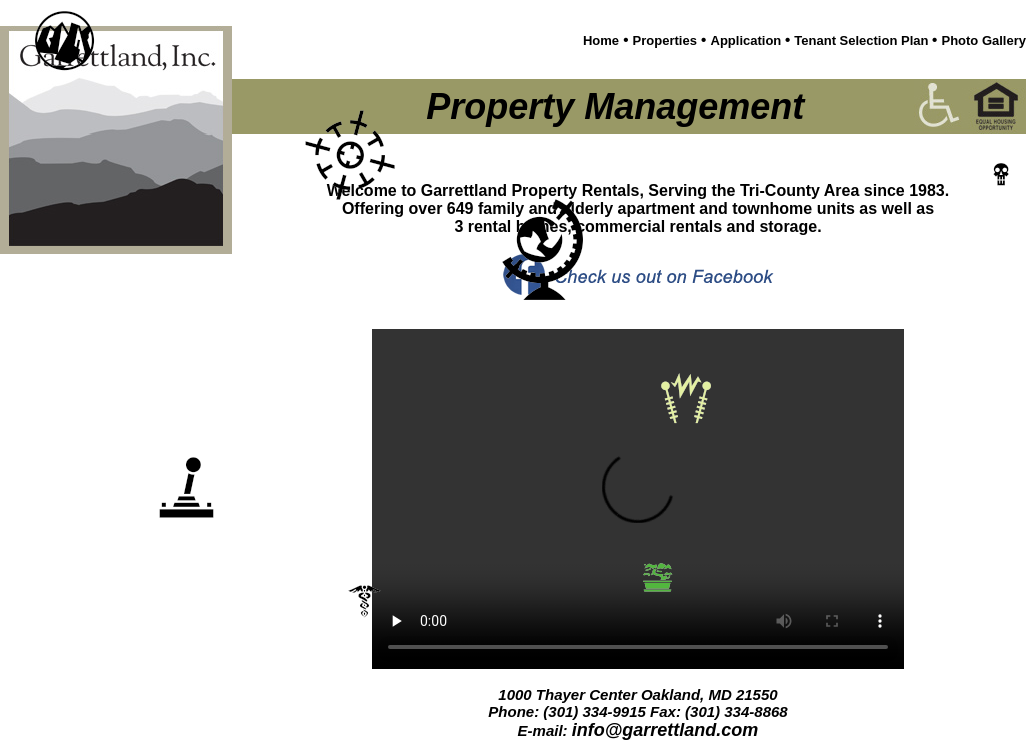 Image resolution: width=1026 pixels, height=741 pixels. What do you see at coordinates (541, 249) in the screenshot?
I see `access global or worldwide settings` at bounding box center [541, 249].